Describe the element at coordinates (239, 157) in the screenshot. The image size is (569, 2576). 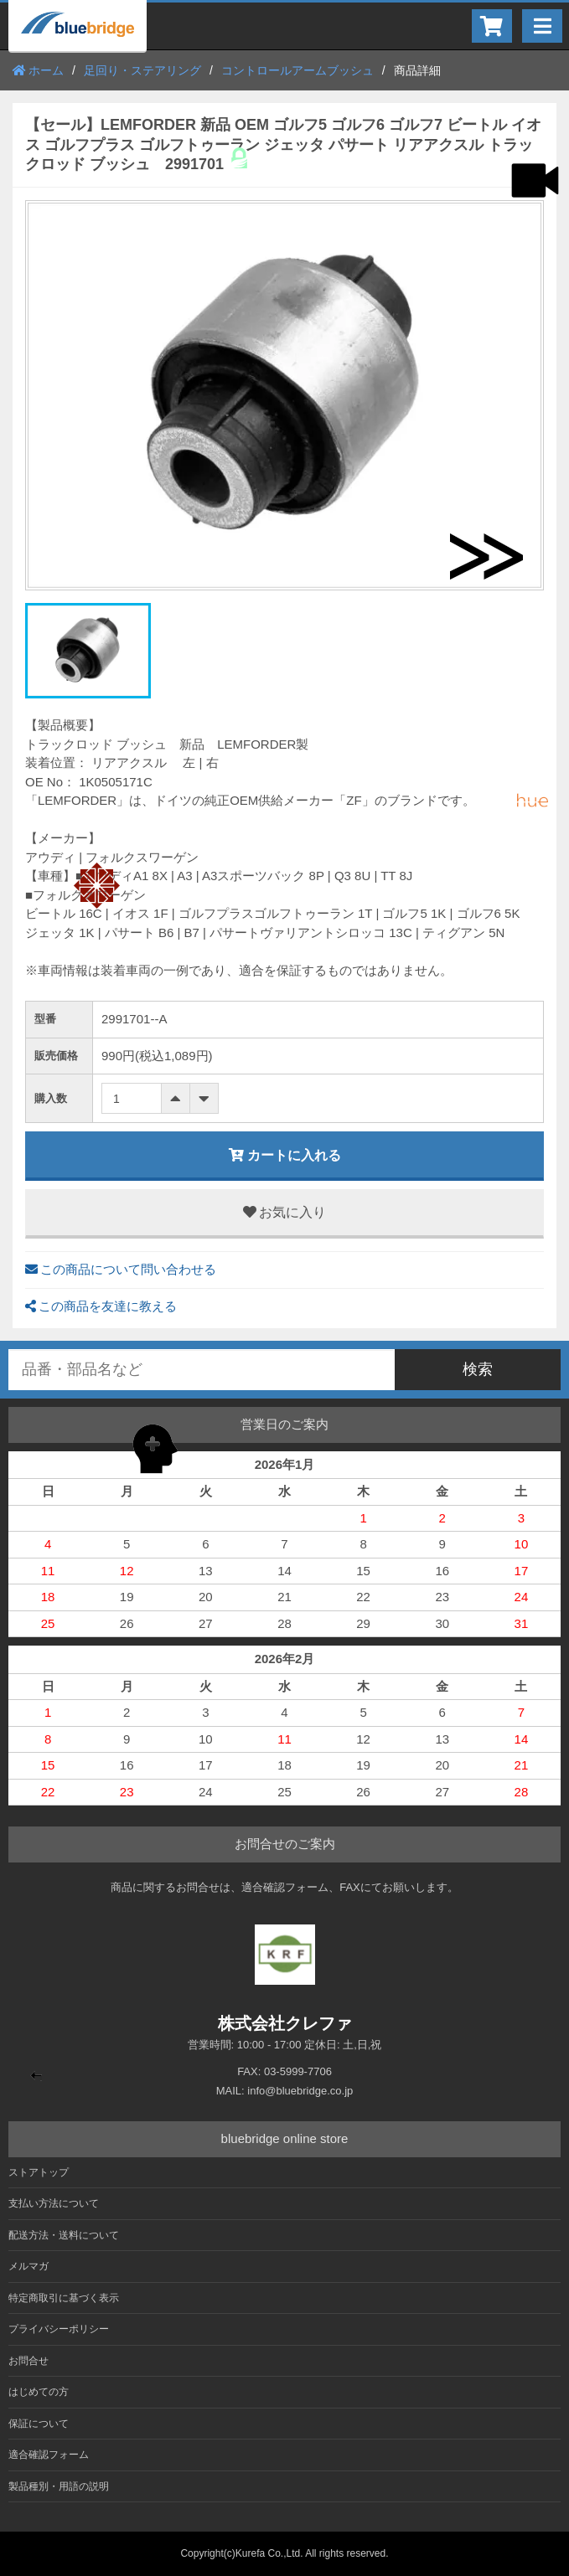
I see `gnu privacy guard (gpg) encryption software logo` at that location.